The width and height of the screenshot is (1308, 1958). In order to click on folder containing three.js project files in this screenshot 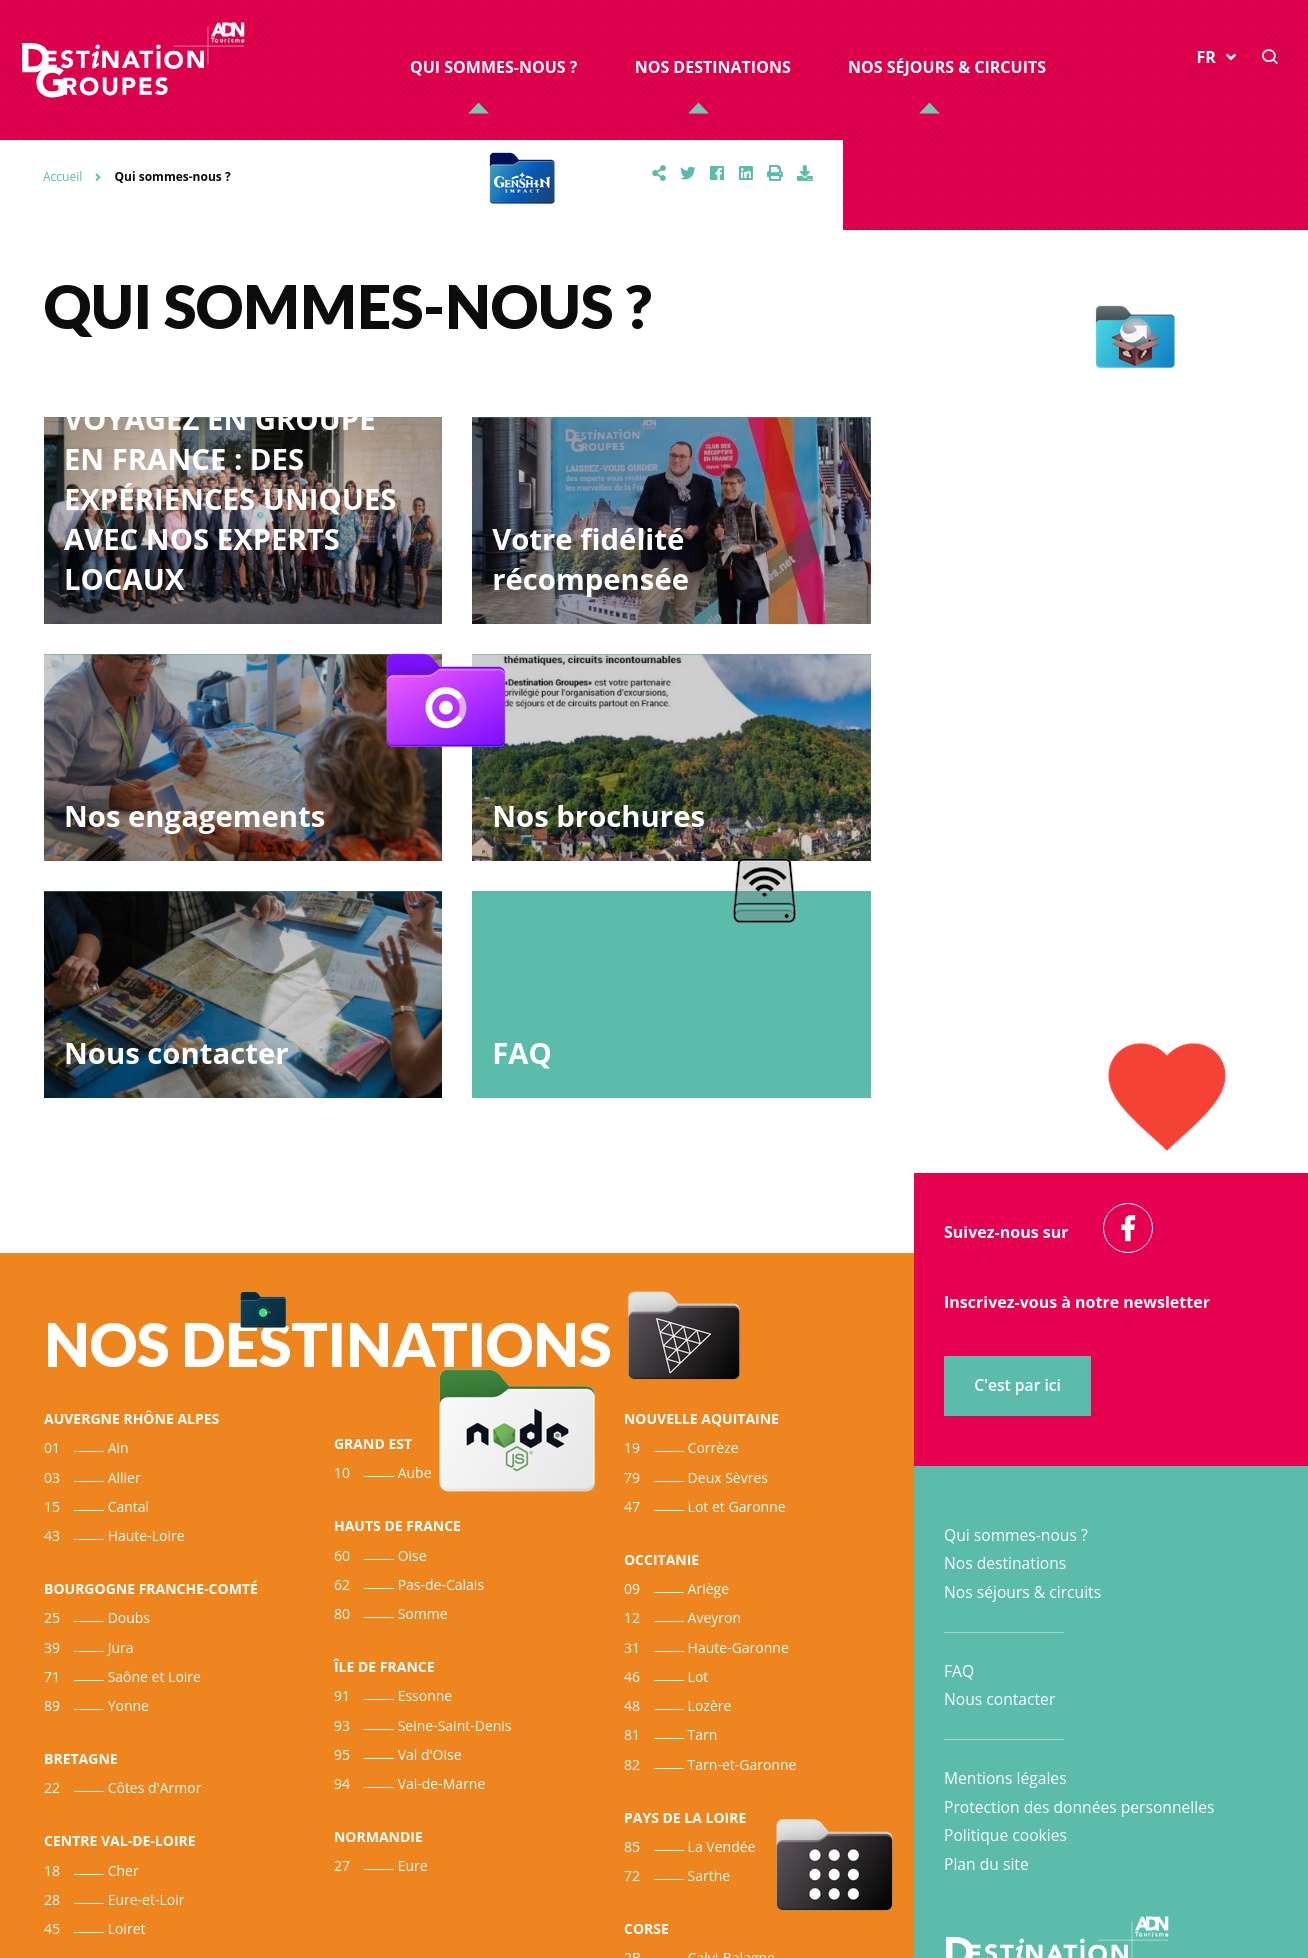, I will do `click(683, 1338)`.